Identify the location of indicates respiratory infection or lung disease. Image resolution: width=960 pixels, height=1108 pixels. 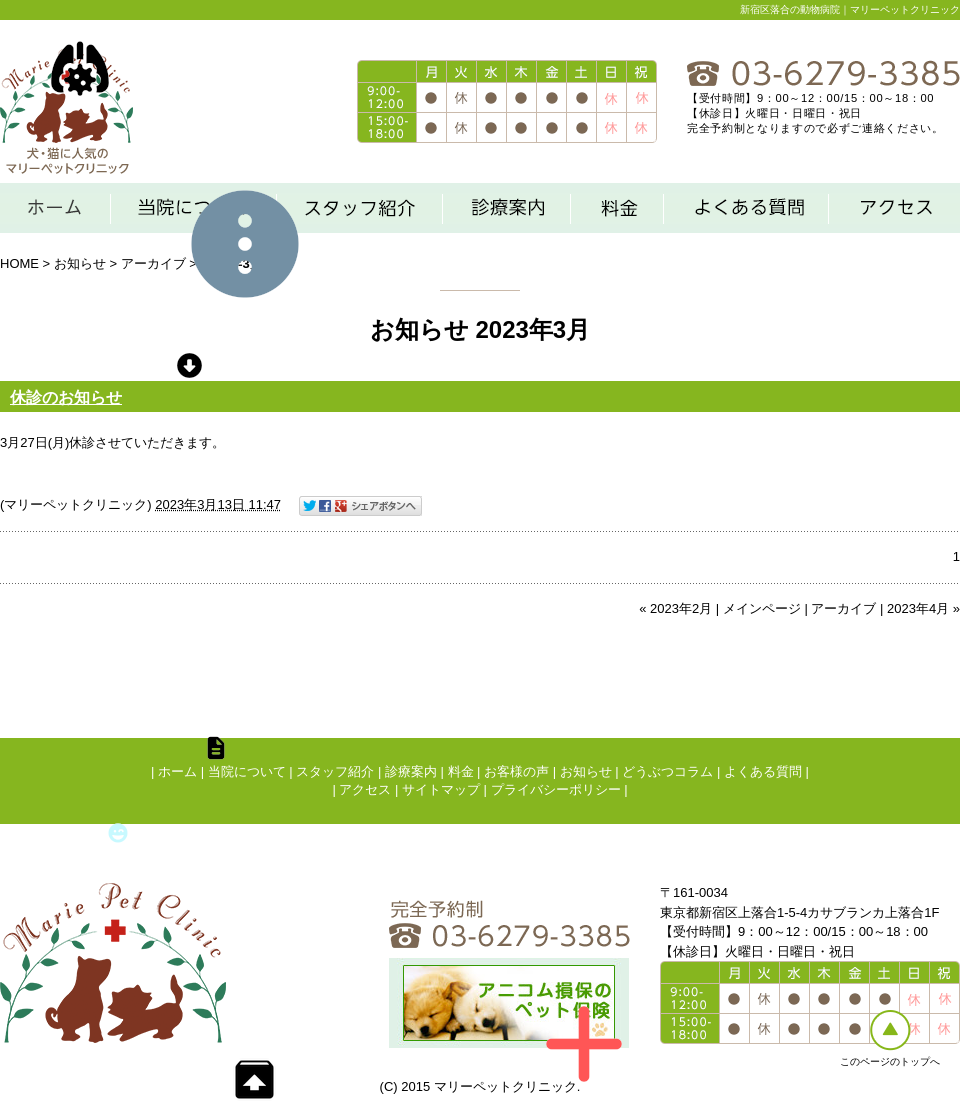
(80, 67).